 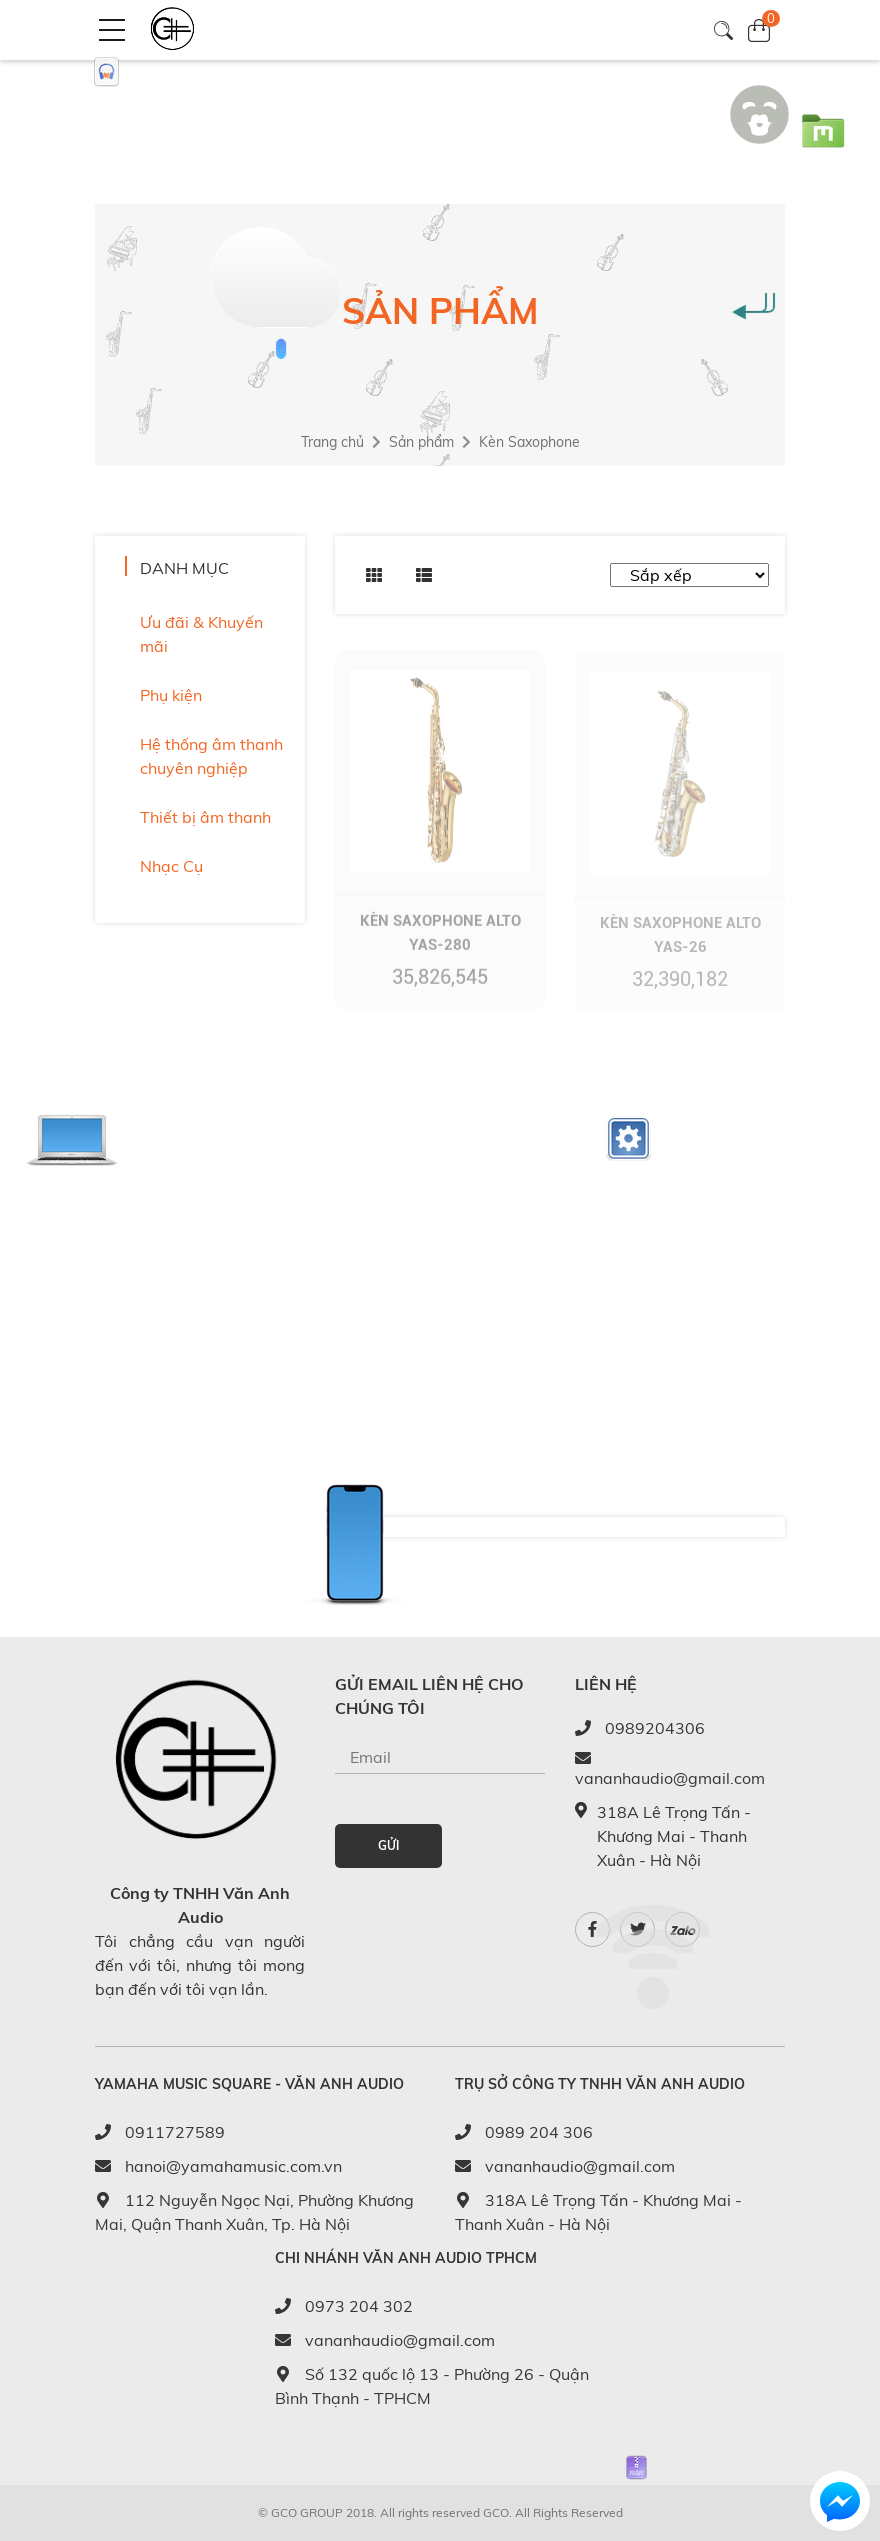 I want to click on access system settings, so click(x=628, y=1140).